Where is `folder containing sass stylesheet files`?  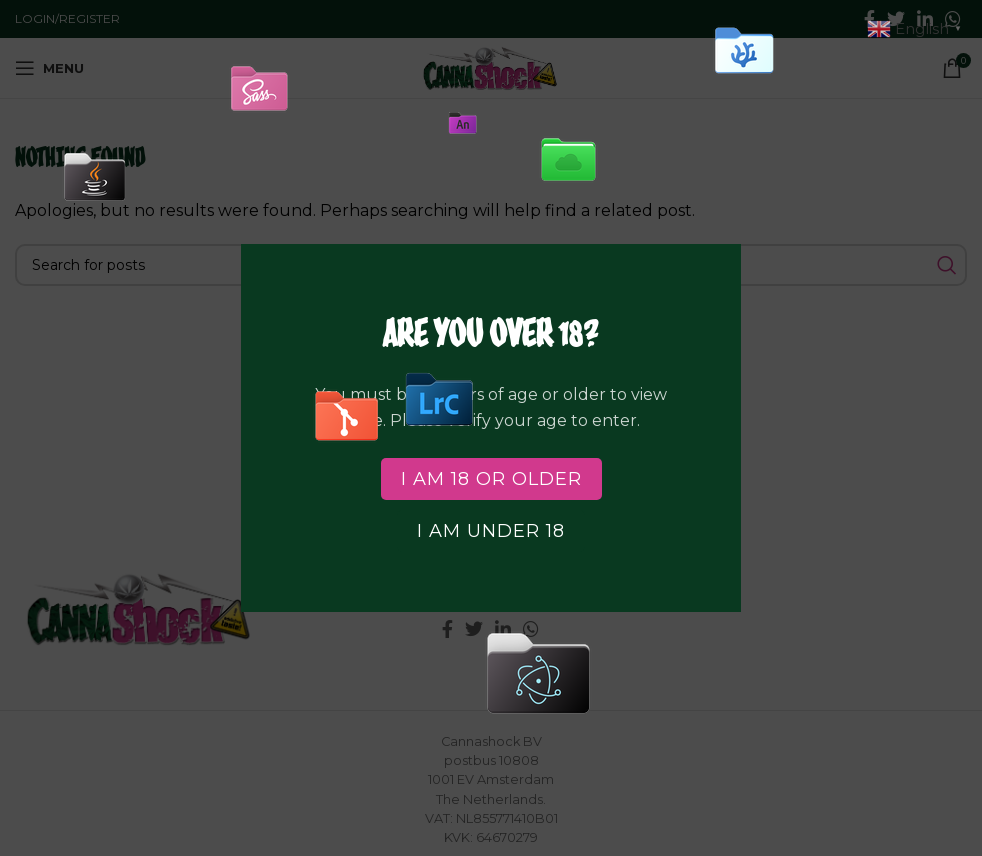
folder containing sass stylesheet files is located at coordinates (259, 90).